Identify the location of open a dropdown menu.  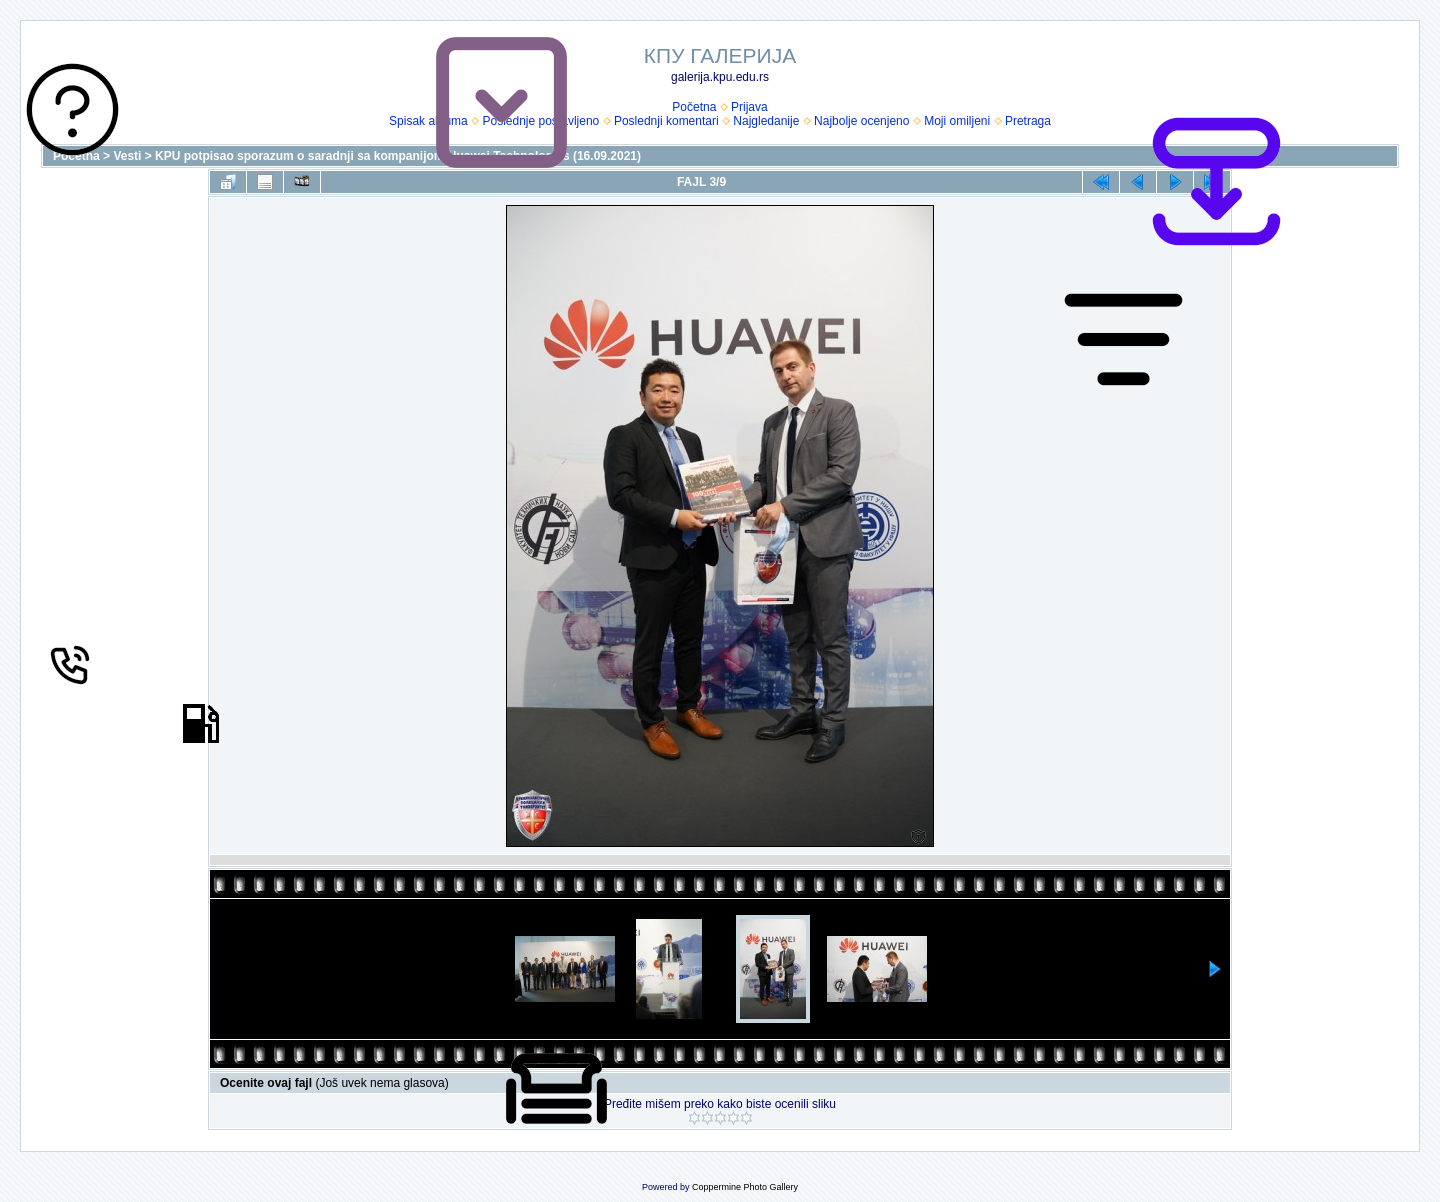
(501, 102).